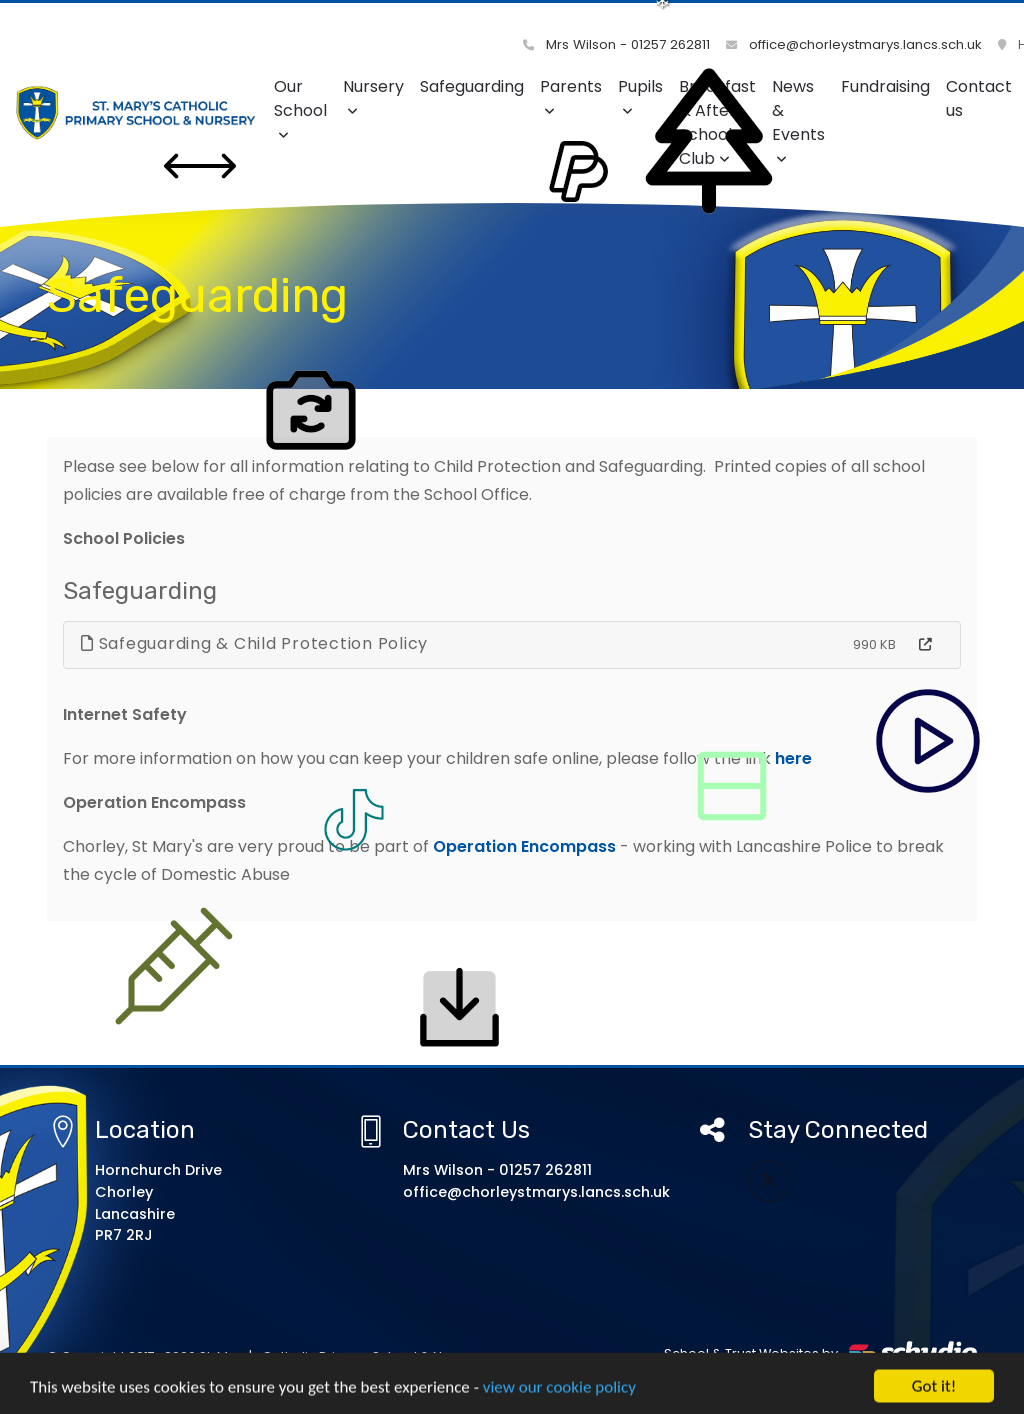  I want to click on switch between front and rear camera, so click(311, 412).